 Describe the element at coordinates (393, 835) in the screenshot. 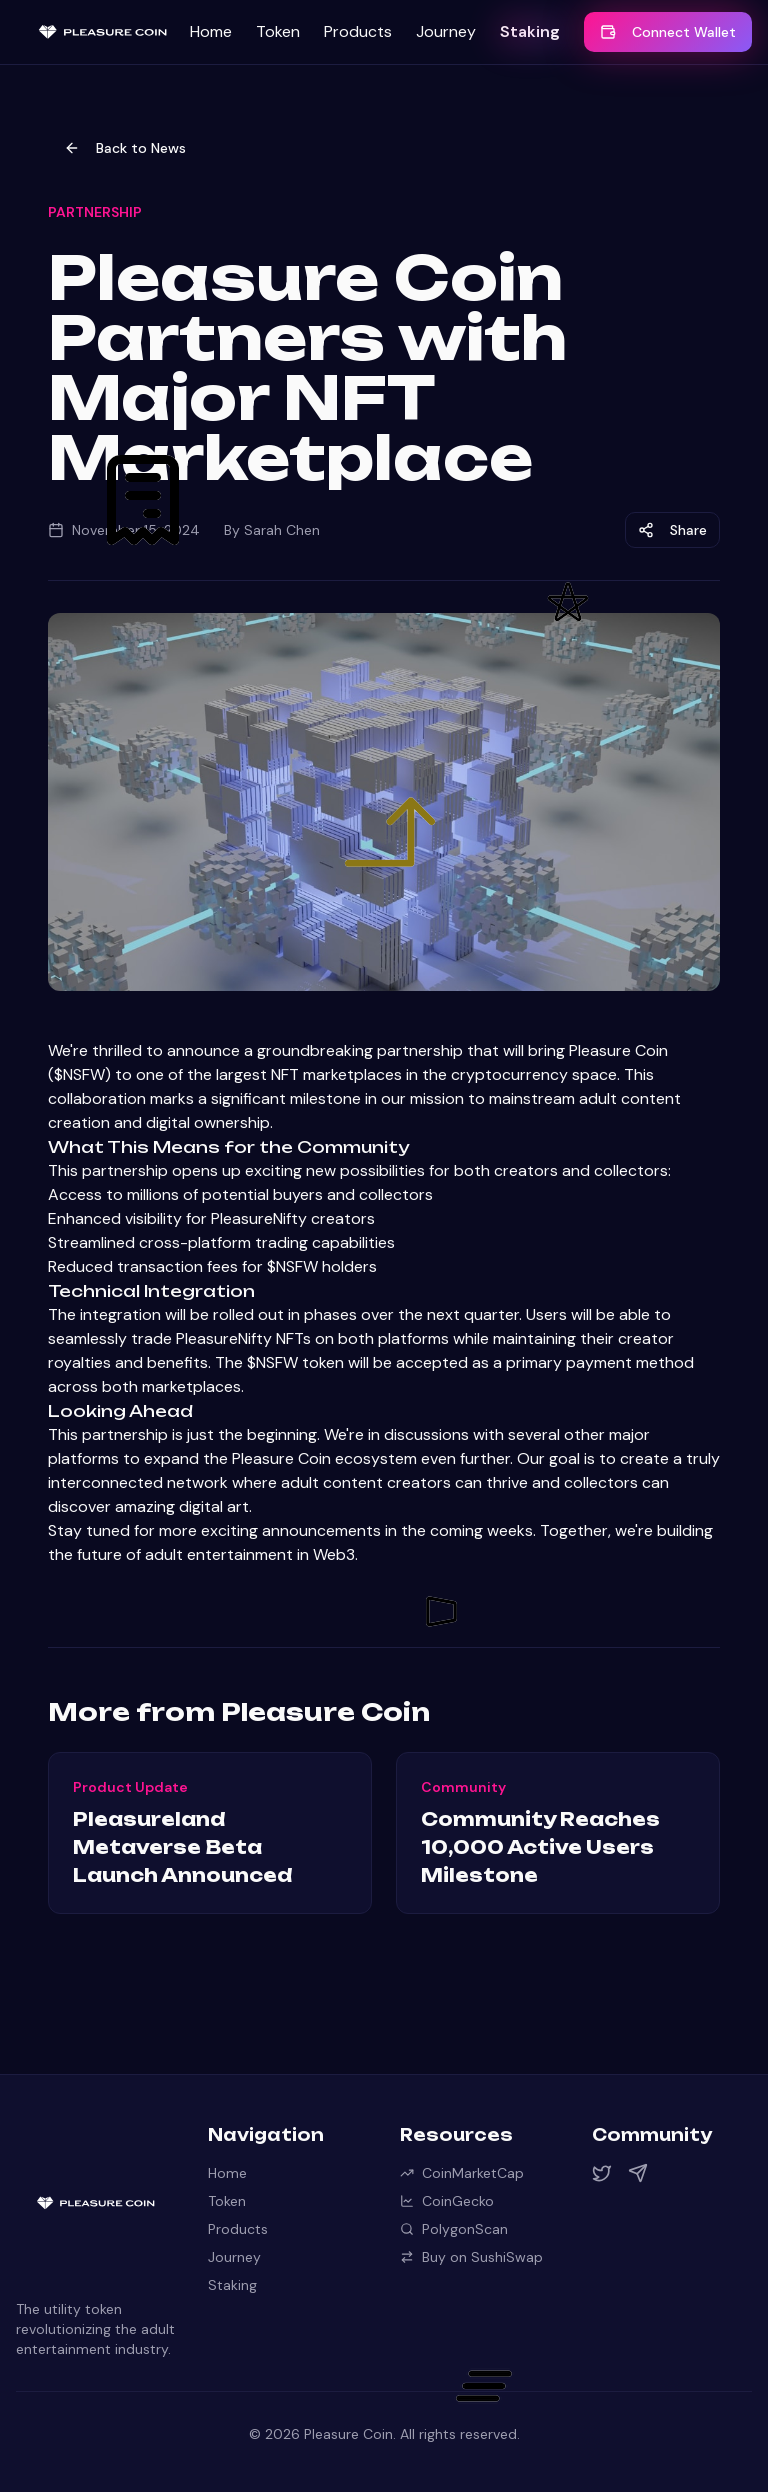

I see `turn right then continue forward` at that location.